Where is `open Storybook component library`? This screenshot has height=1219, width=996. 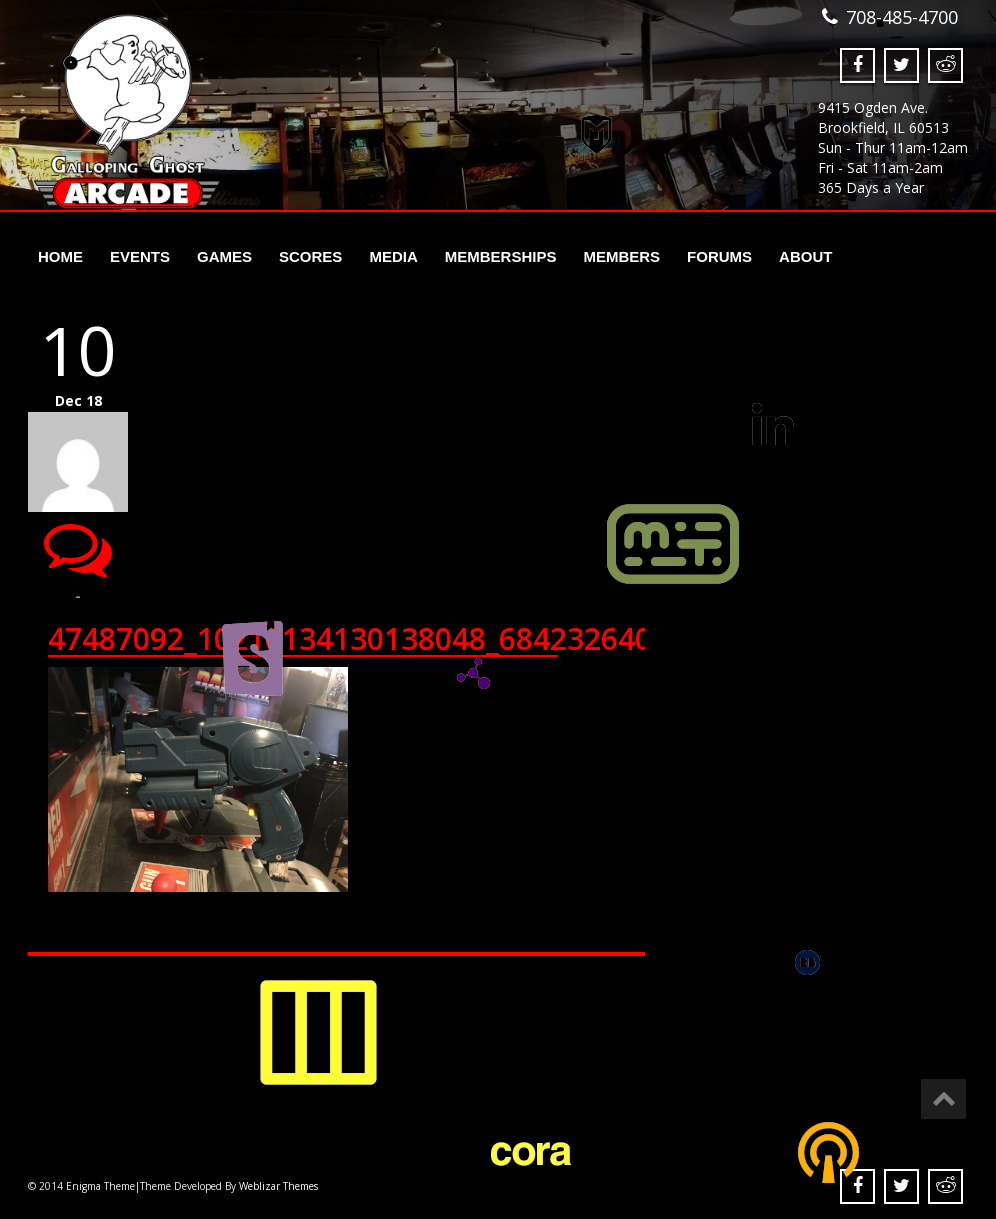 open Storybook component library is located at coordinates (252, 658).